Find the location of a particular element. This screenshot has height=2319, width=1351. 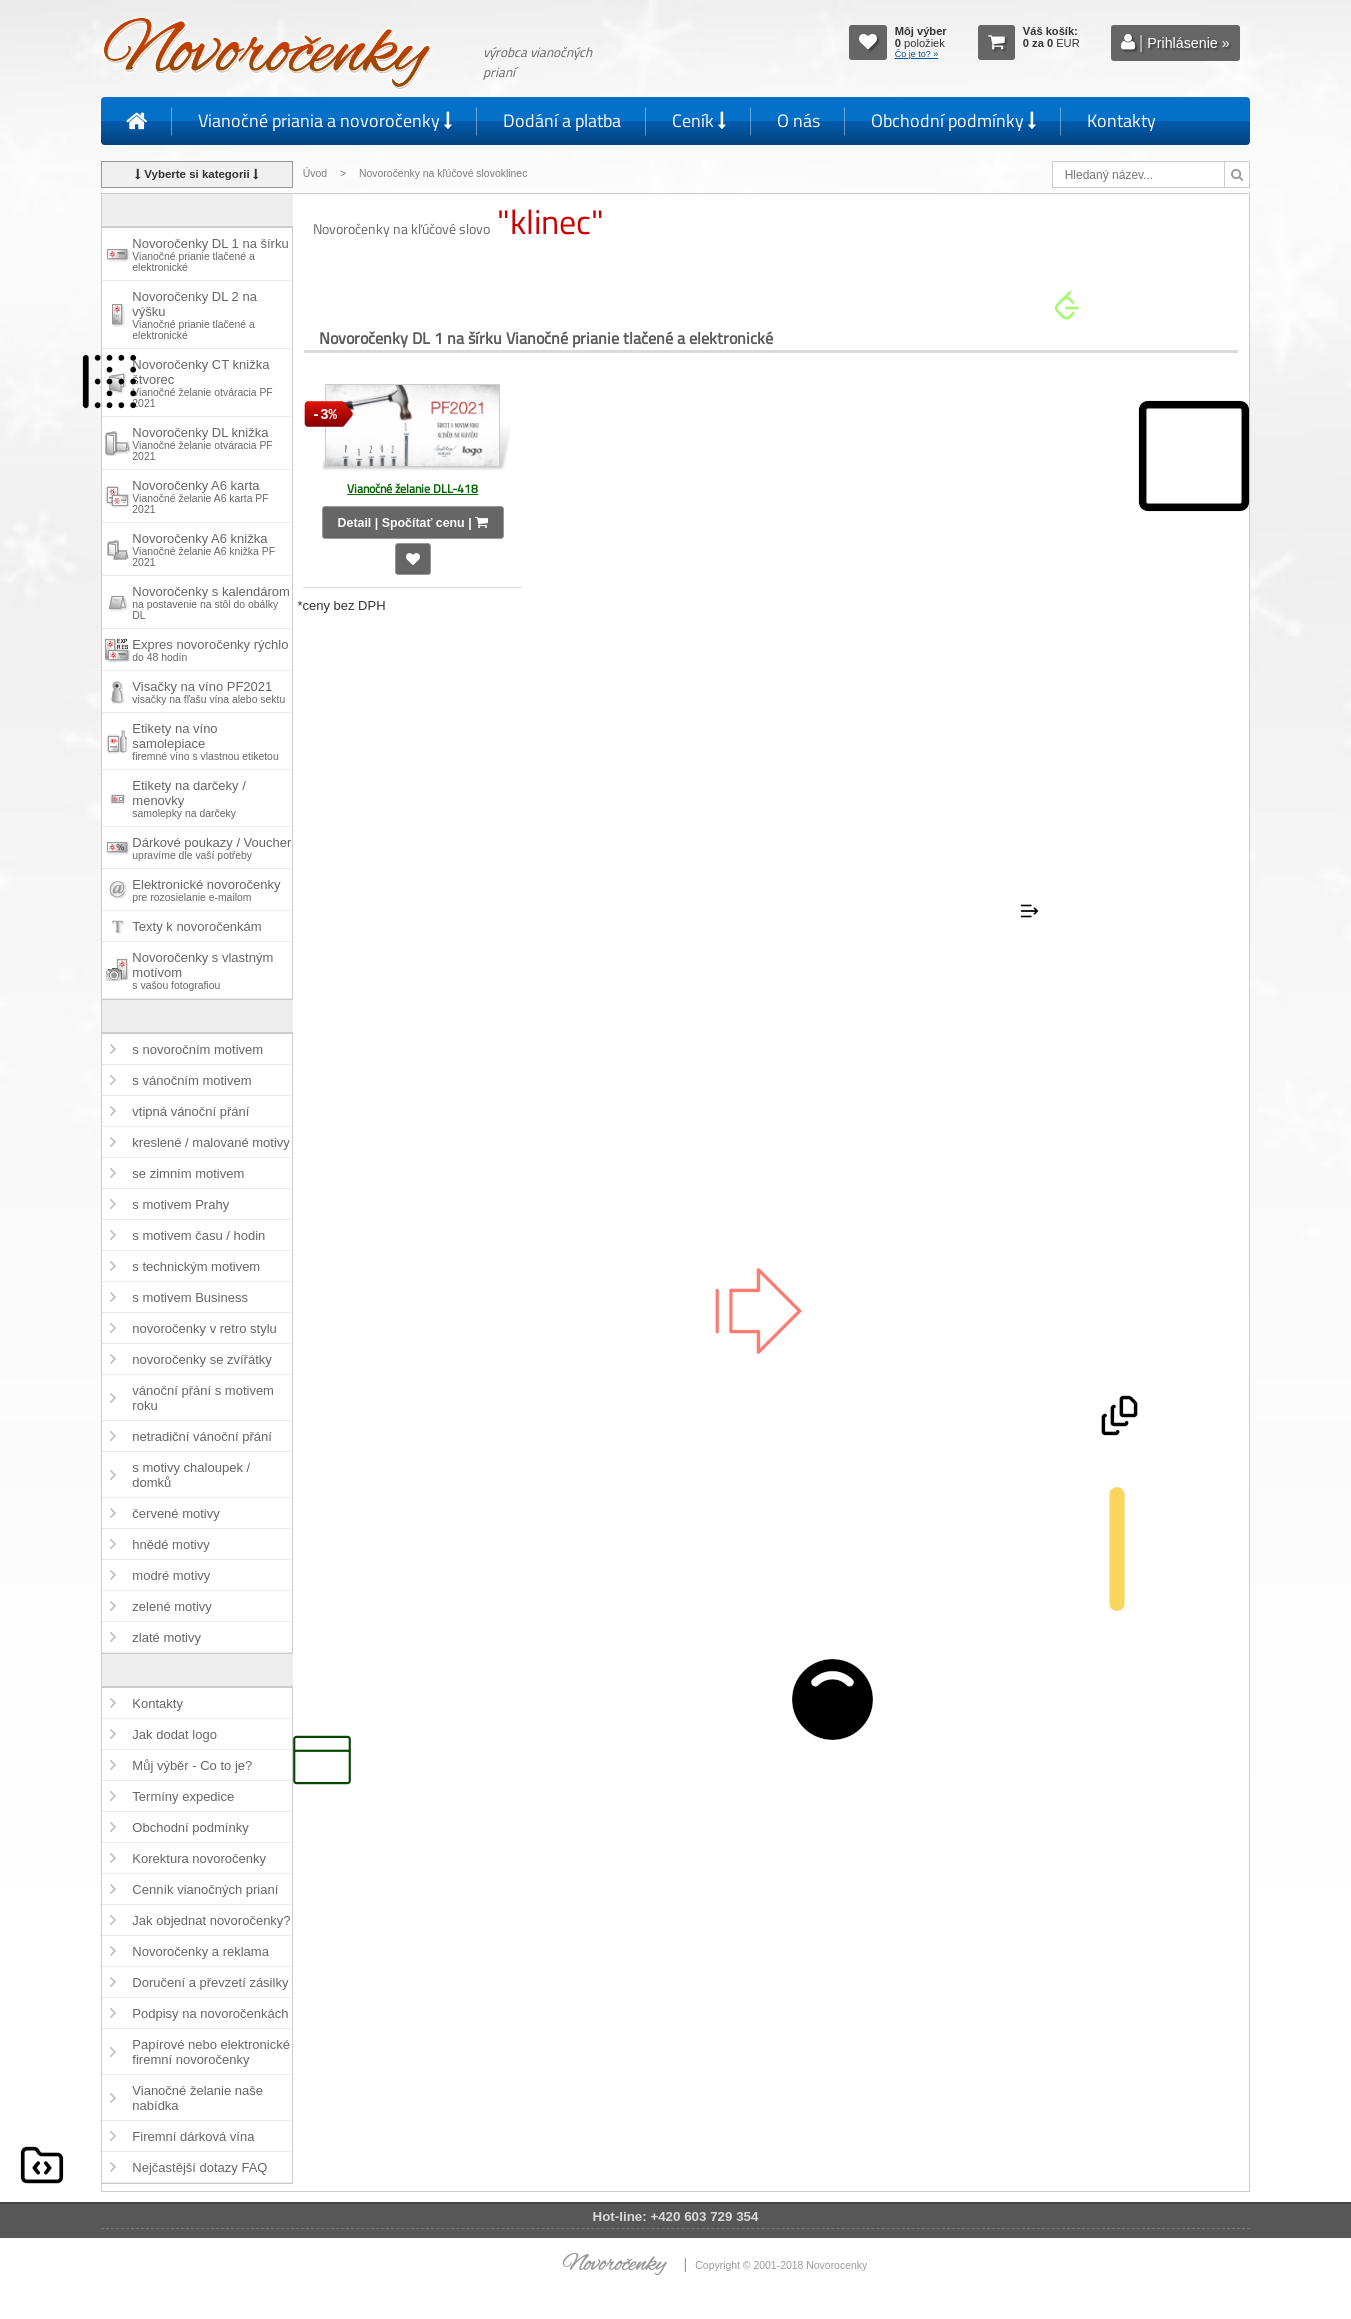

open code files directory is located at coordinates (42, 2166).